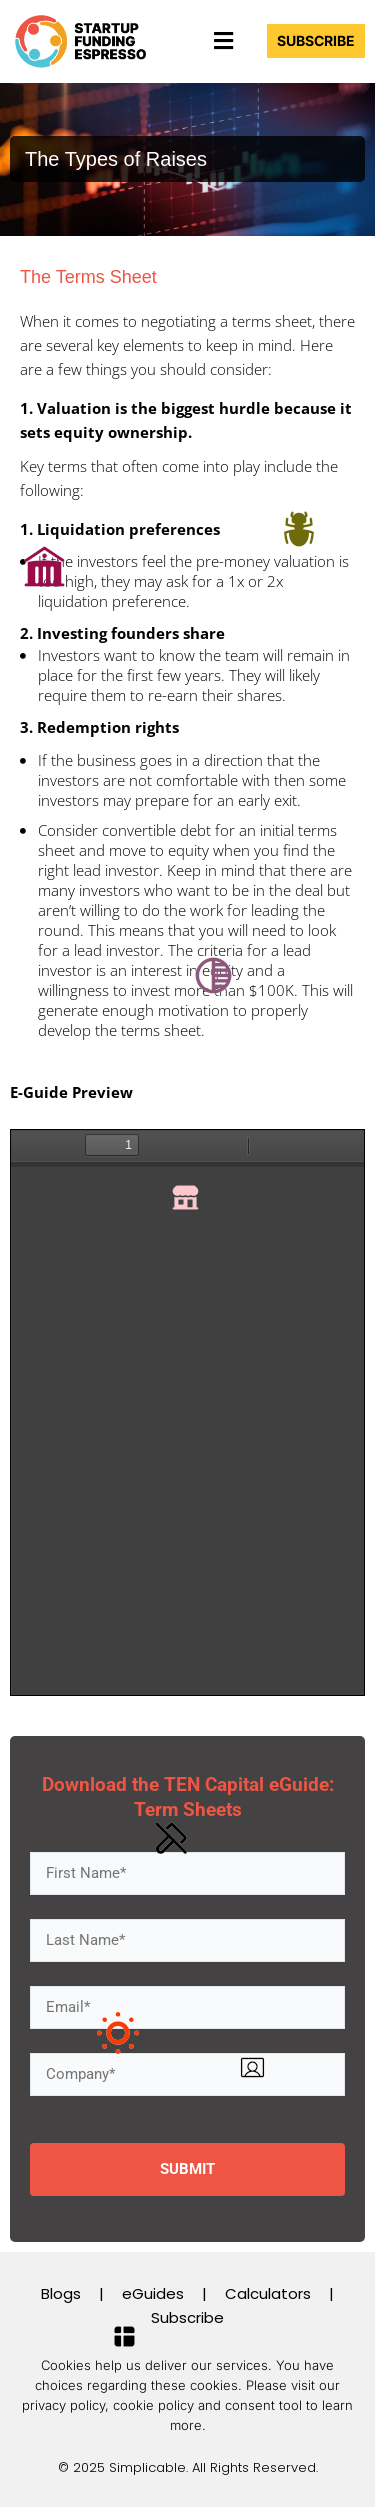  I want to click on view store or shop location, so click(185, 1197).